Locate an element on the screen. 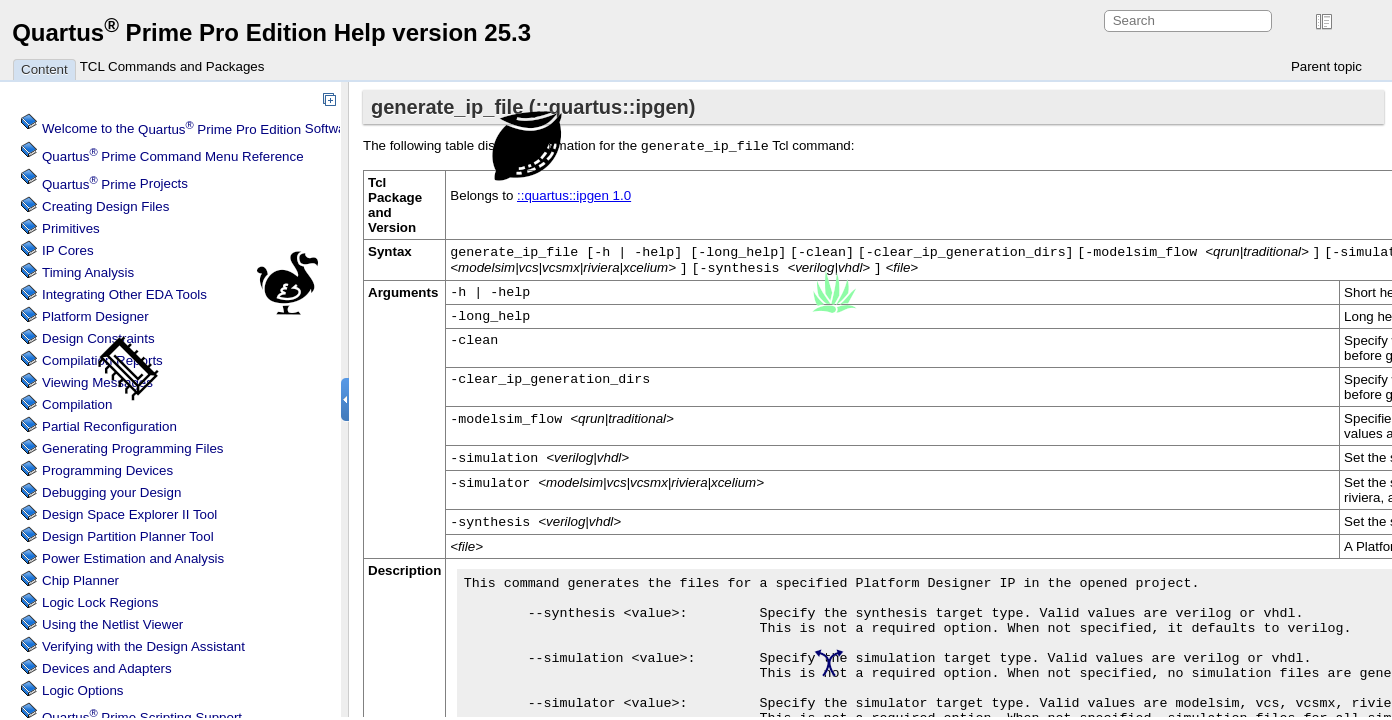 This screenshot has width=1392, height=720. agave plant icon for a gardening or farming game is located at coordinates (834, 291).